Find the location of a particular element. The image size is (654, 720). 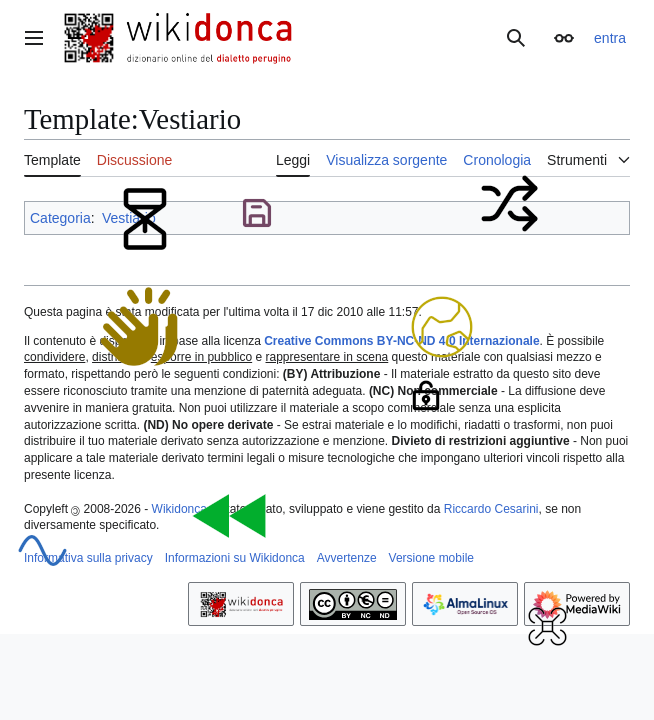

shuffle playlist or queue order is located at coordinates (509, 203).